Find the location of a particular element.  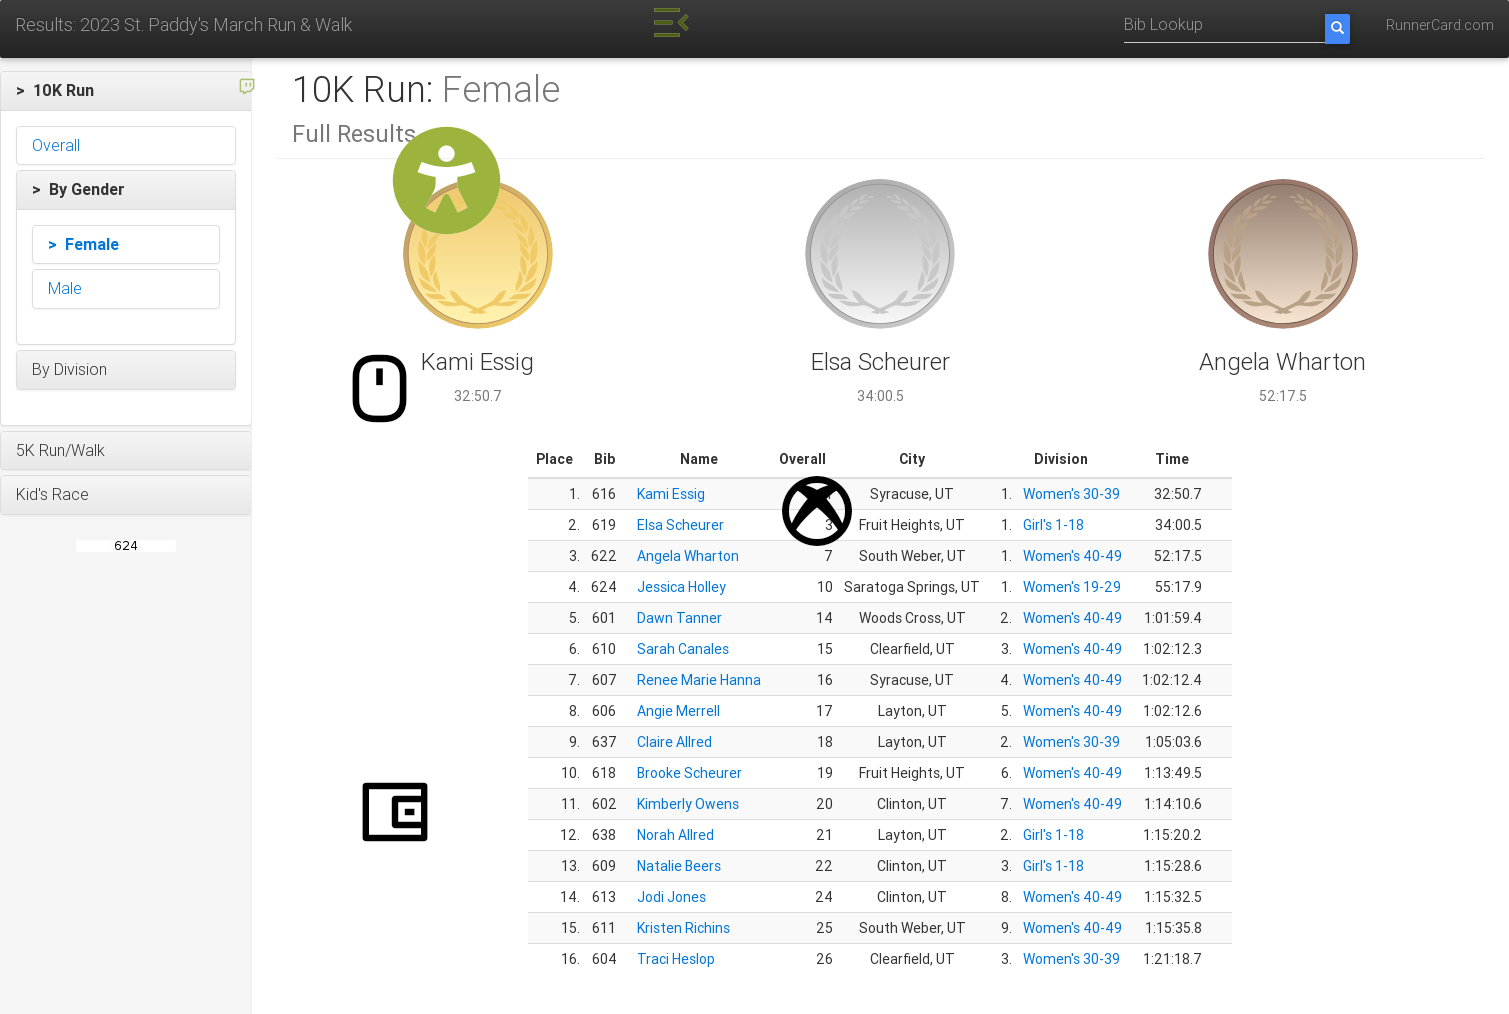

collapse sidebar or navigation panel is located at coordinates (670, 22).